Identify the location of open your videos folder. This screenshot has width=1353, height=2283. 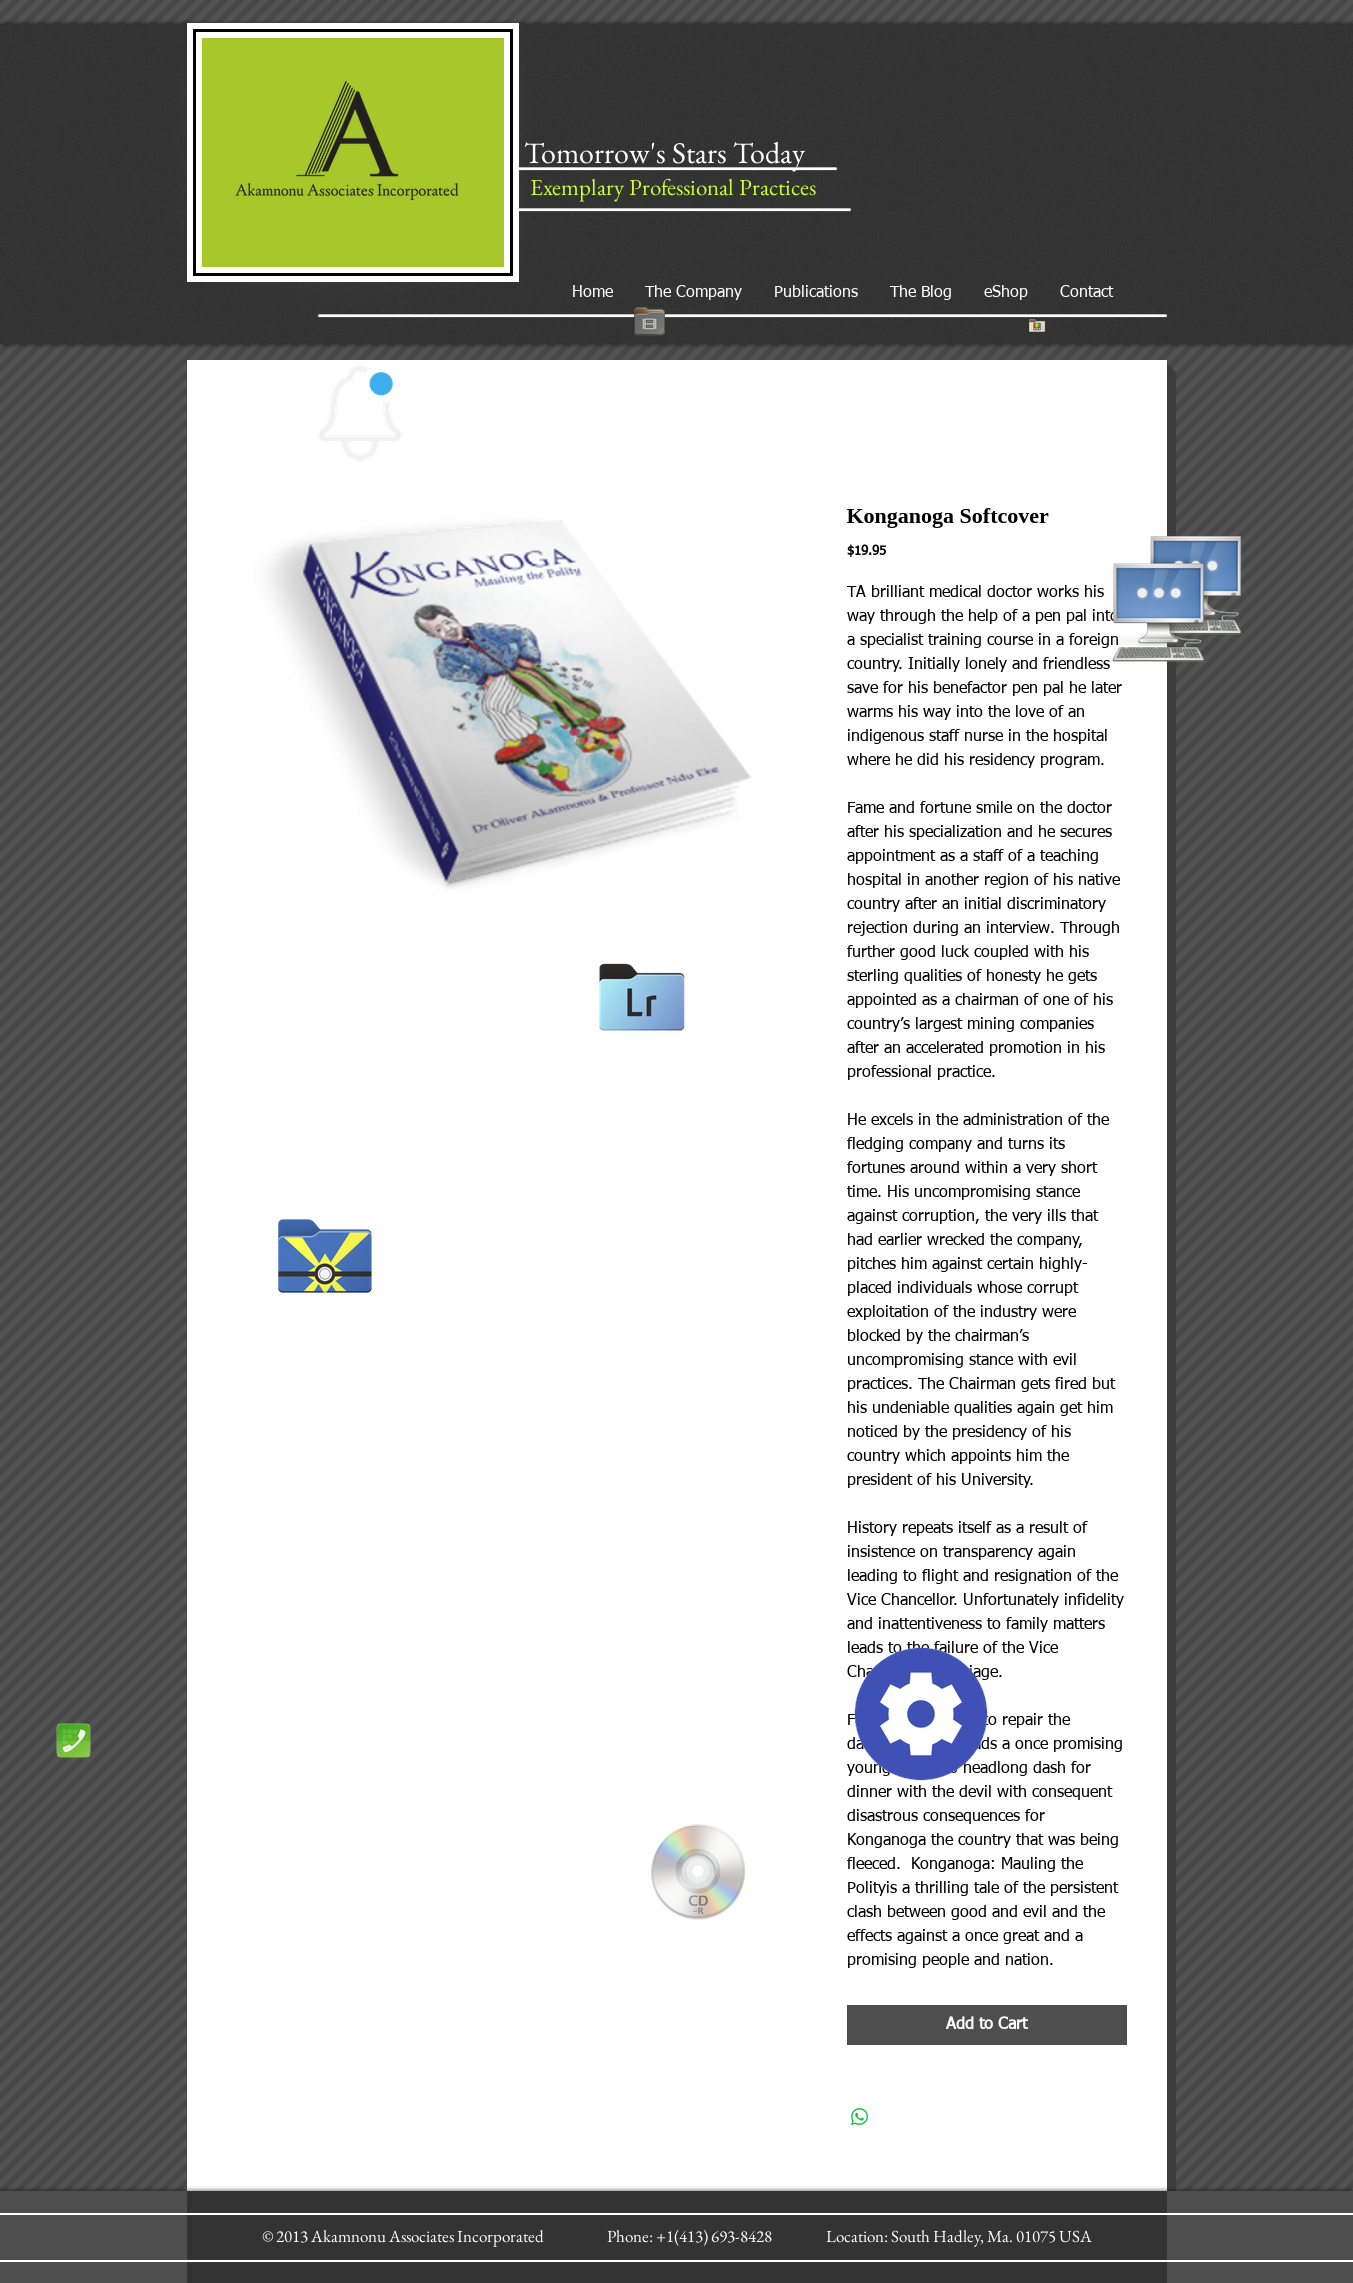
(649, 320).